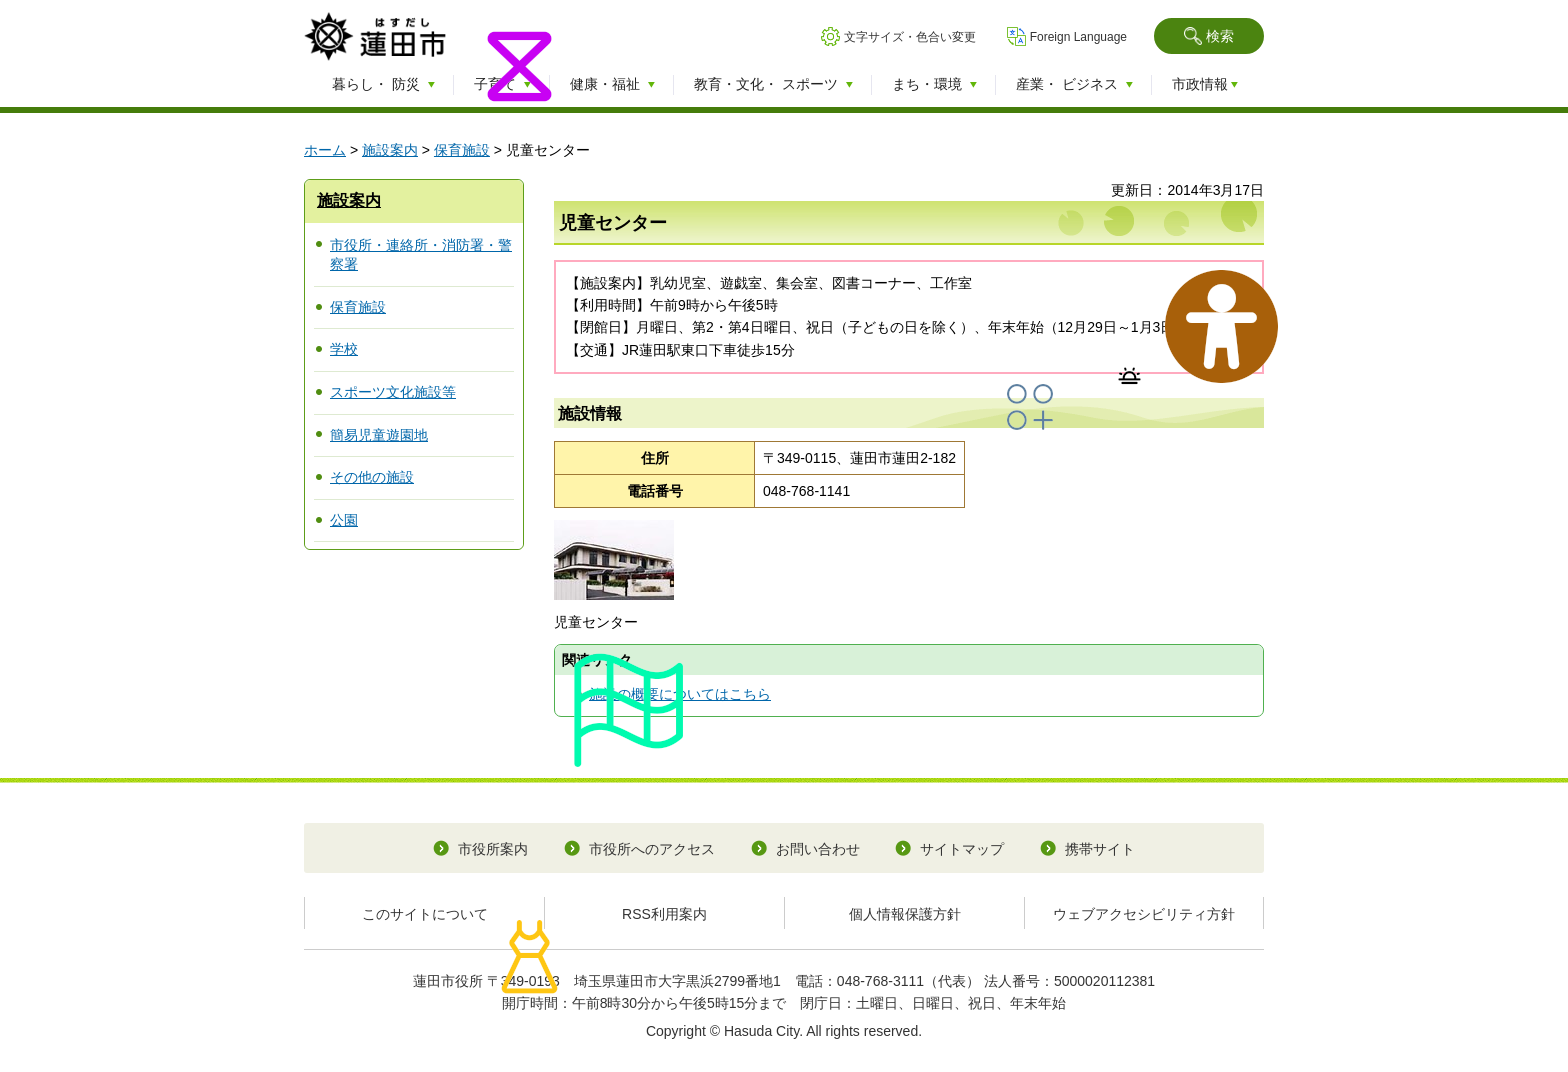  What do you see at coordinates (624, 708) in the screenshot?
I see `indicates a finish line or completion point` at bounding box center [624, 708].